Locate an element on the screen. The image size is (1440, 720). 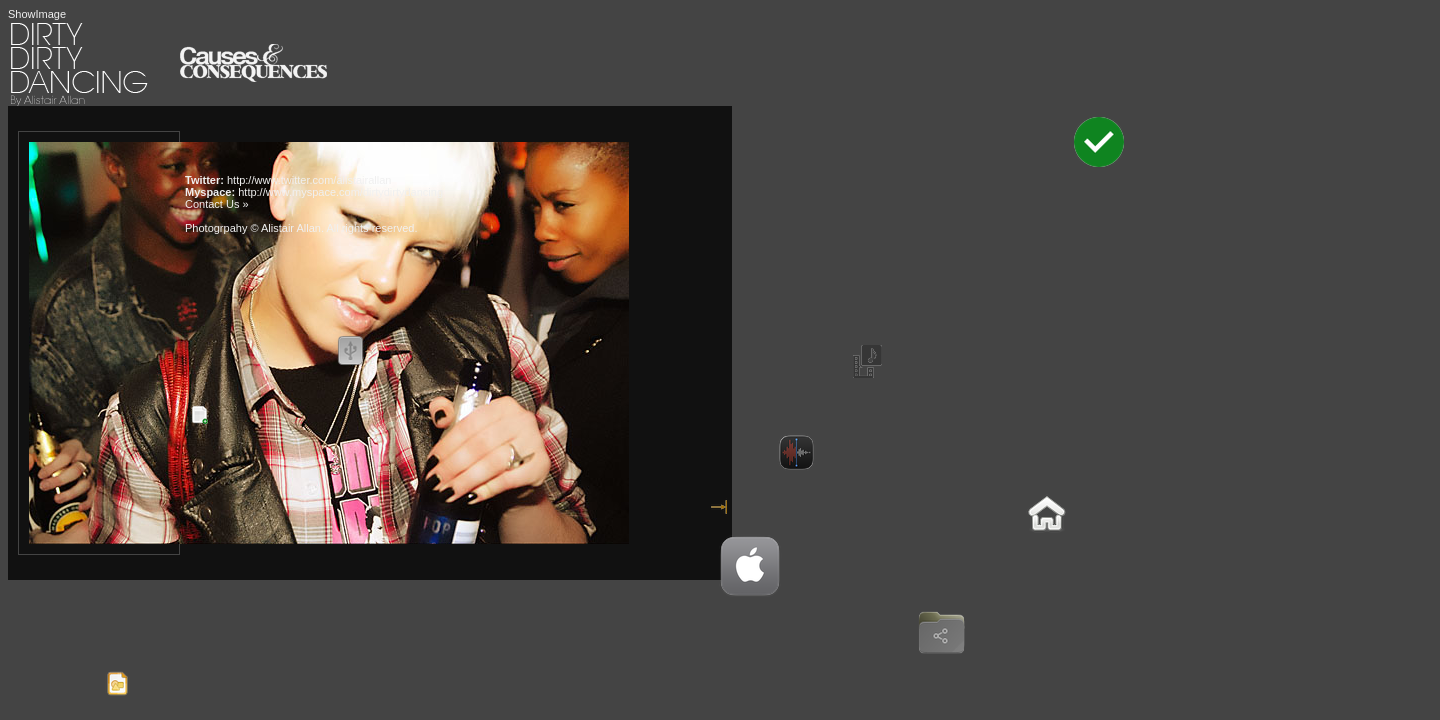
access multimedia applications is located at coordinates (867, 361).